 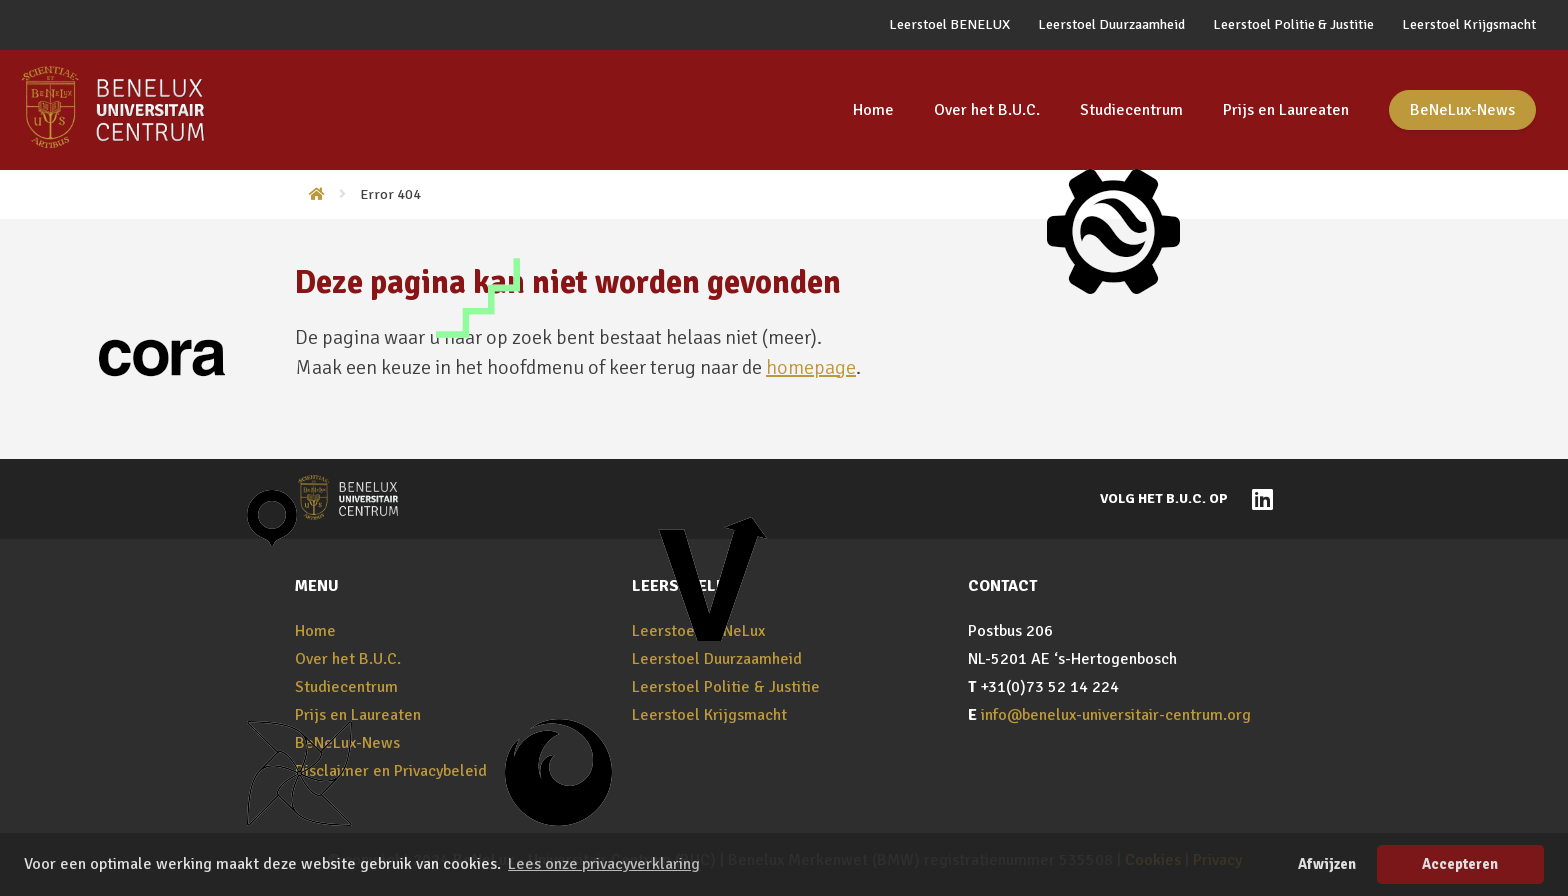 What do you see at coordinates (713, 579) in the screenshot?
I see `visit the Vector Logo Zone website` at bounding box center [713, 579].